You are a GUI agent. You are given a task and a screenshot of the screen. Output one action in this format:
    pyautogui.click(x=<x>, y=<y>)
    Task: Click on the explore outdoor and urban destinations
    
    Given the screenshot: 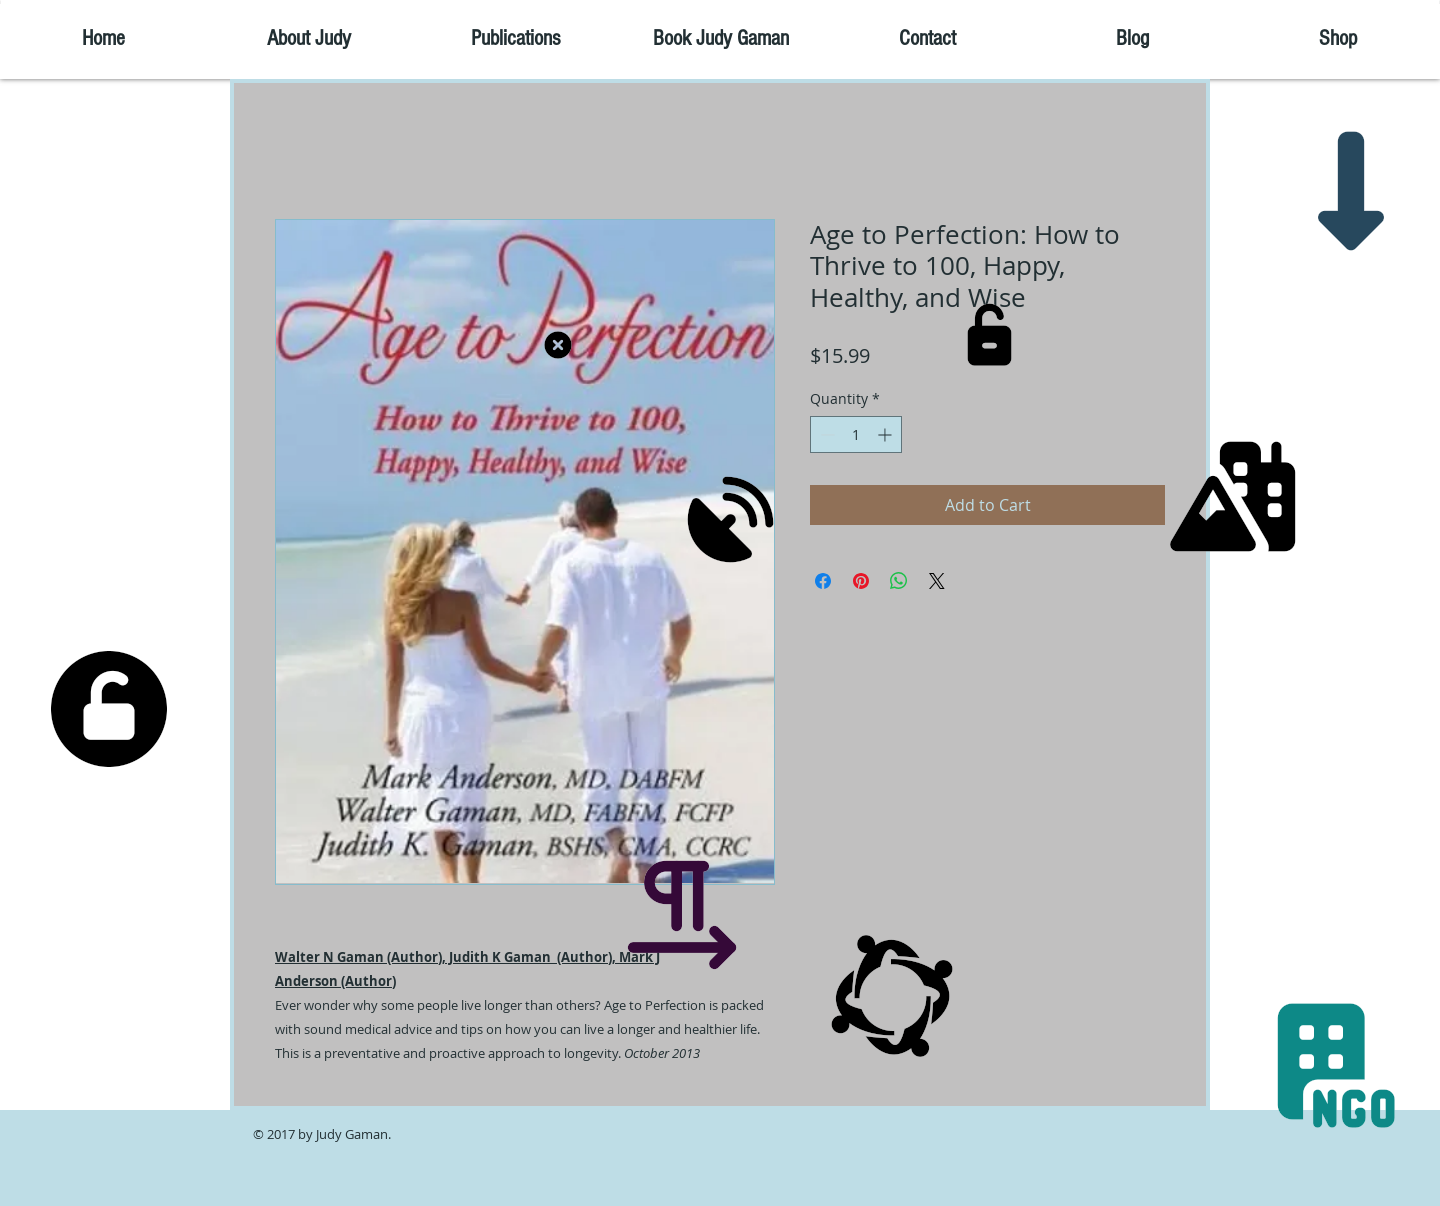 What is the action you would take?
    pyautogui.click(x=1233, y=496)
    